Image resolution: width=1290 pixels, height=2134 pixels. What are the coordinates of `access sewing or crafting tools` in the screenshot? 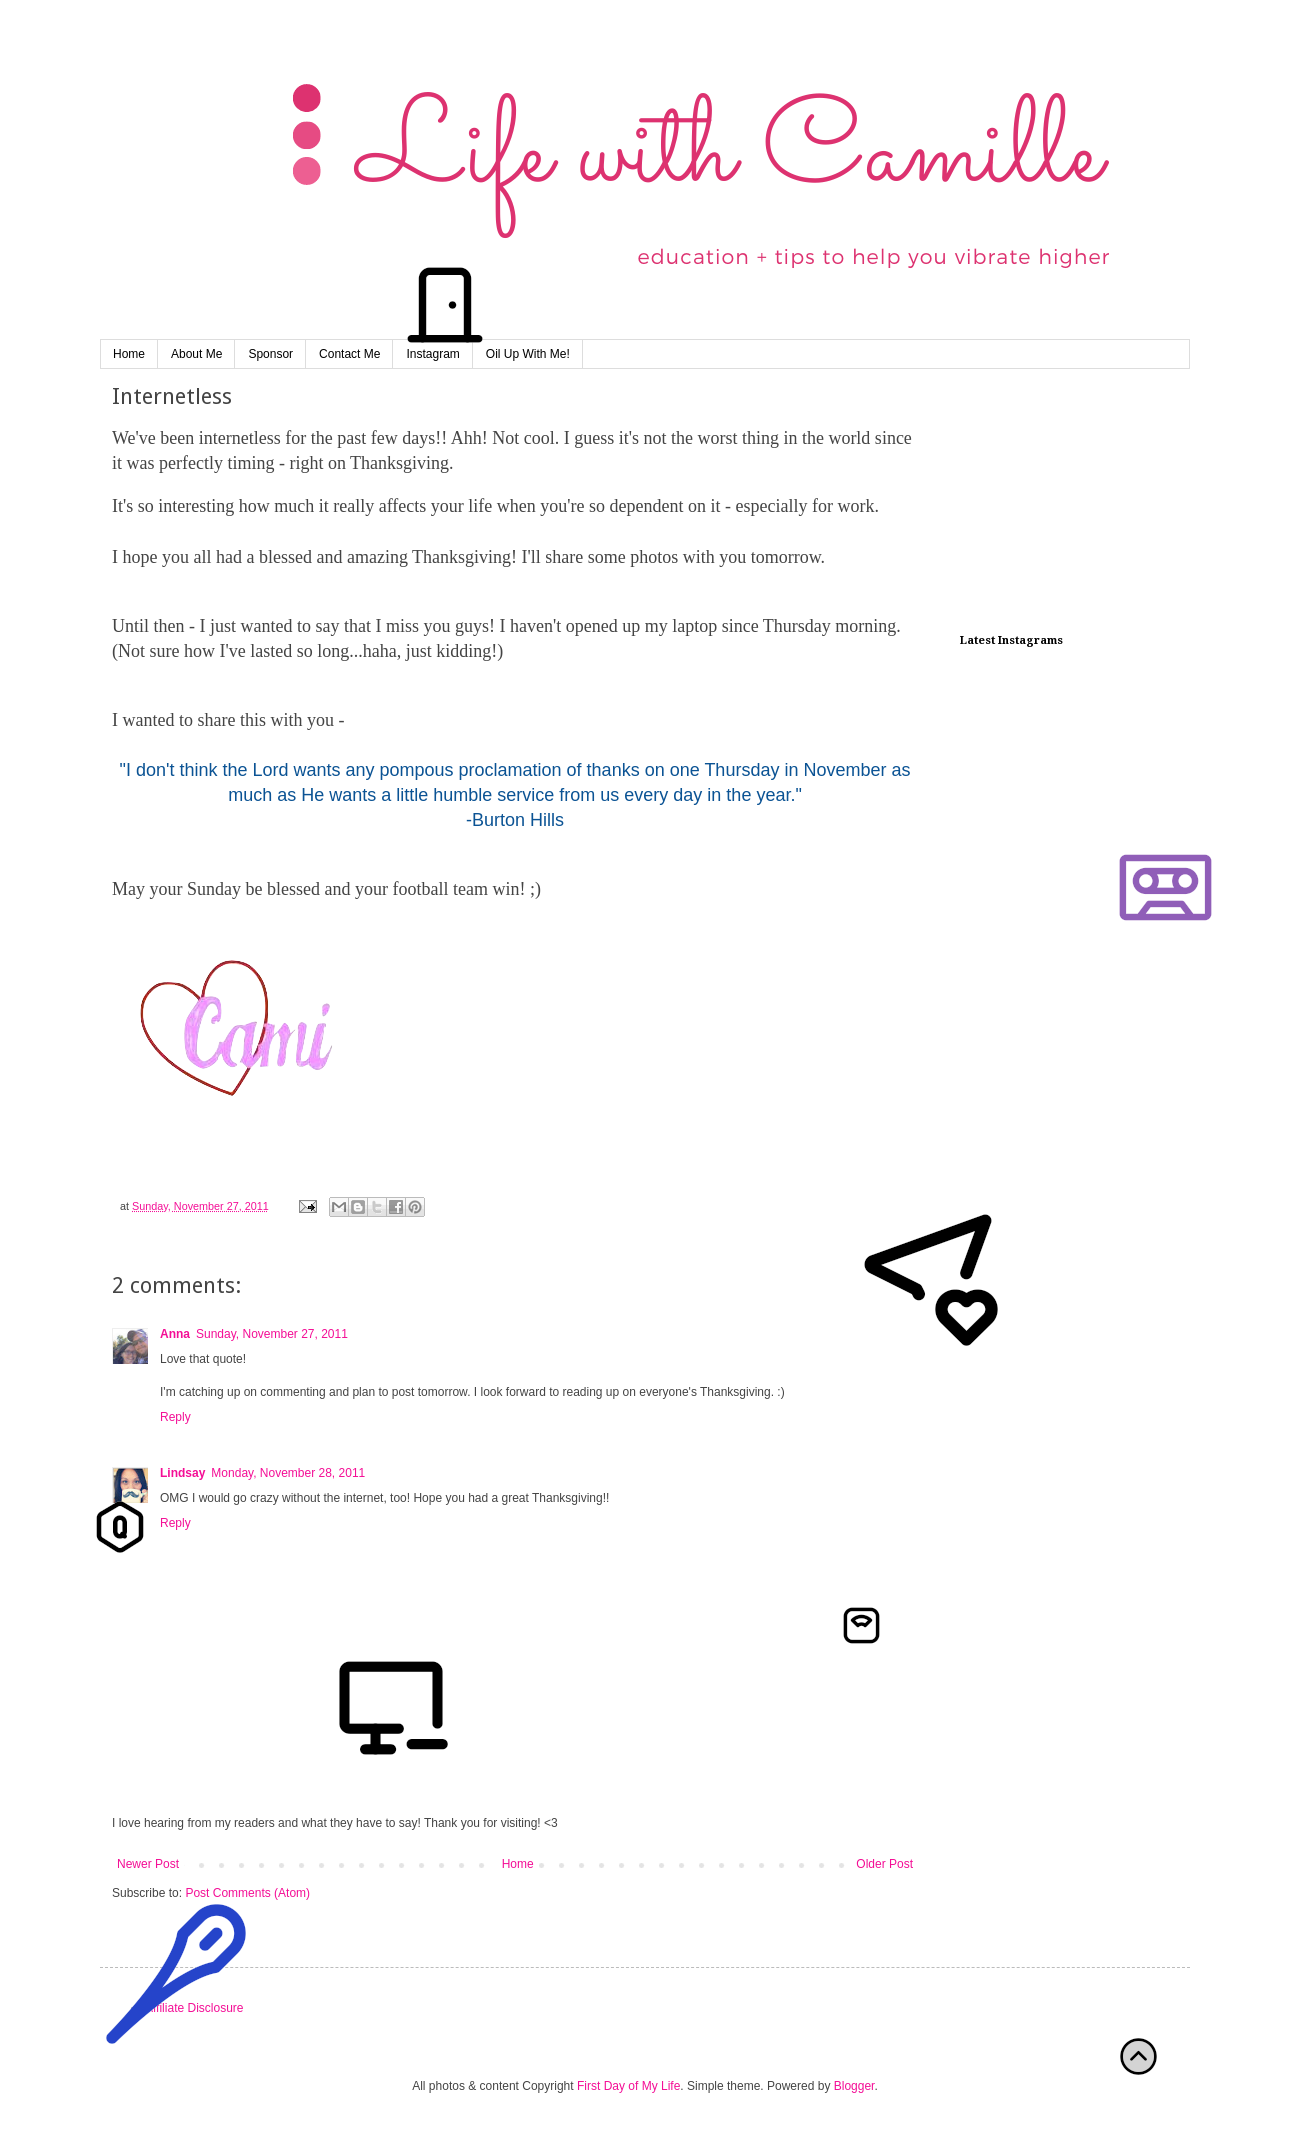 It's located at (176, 1974).